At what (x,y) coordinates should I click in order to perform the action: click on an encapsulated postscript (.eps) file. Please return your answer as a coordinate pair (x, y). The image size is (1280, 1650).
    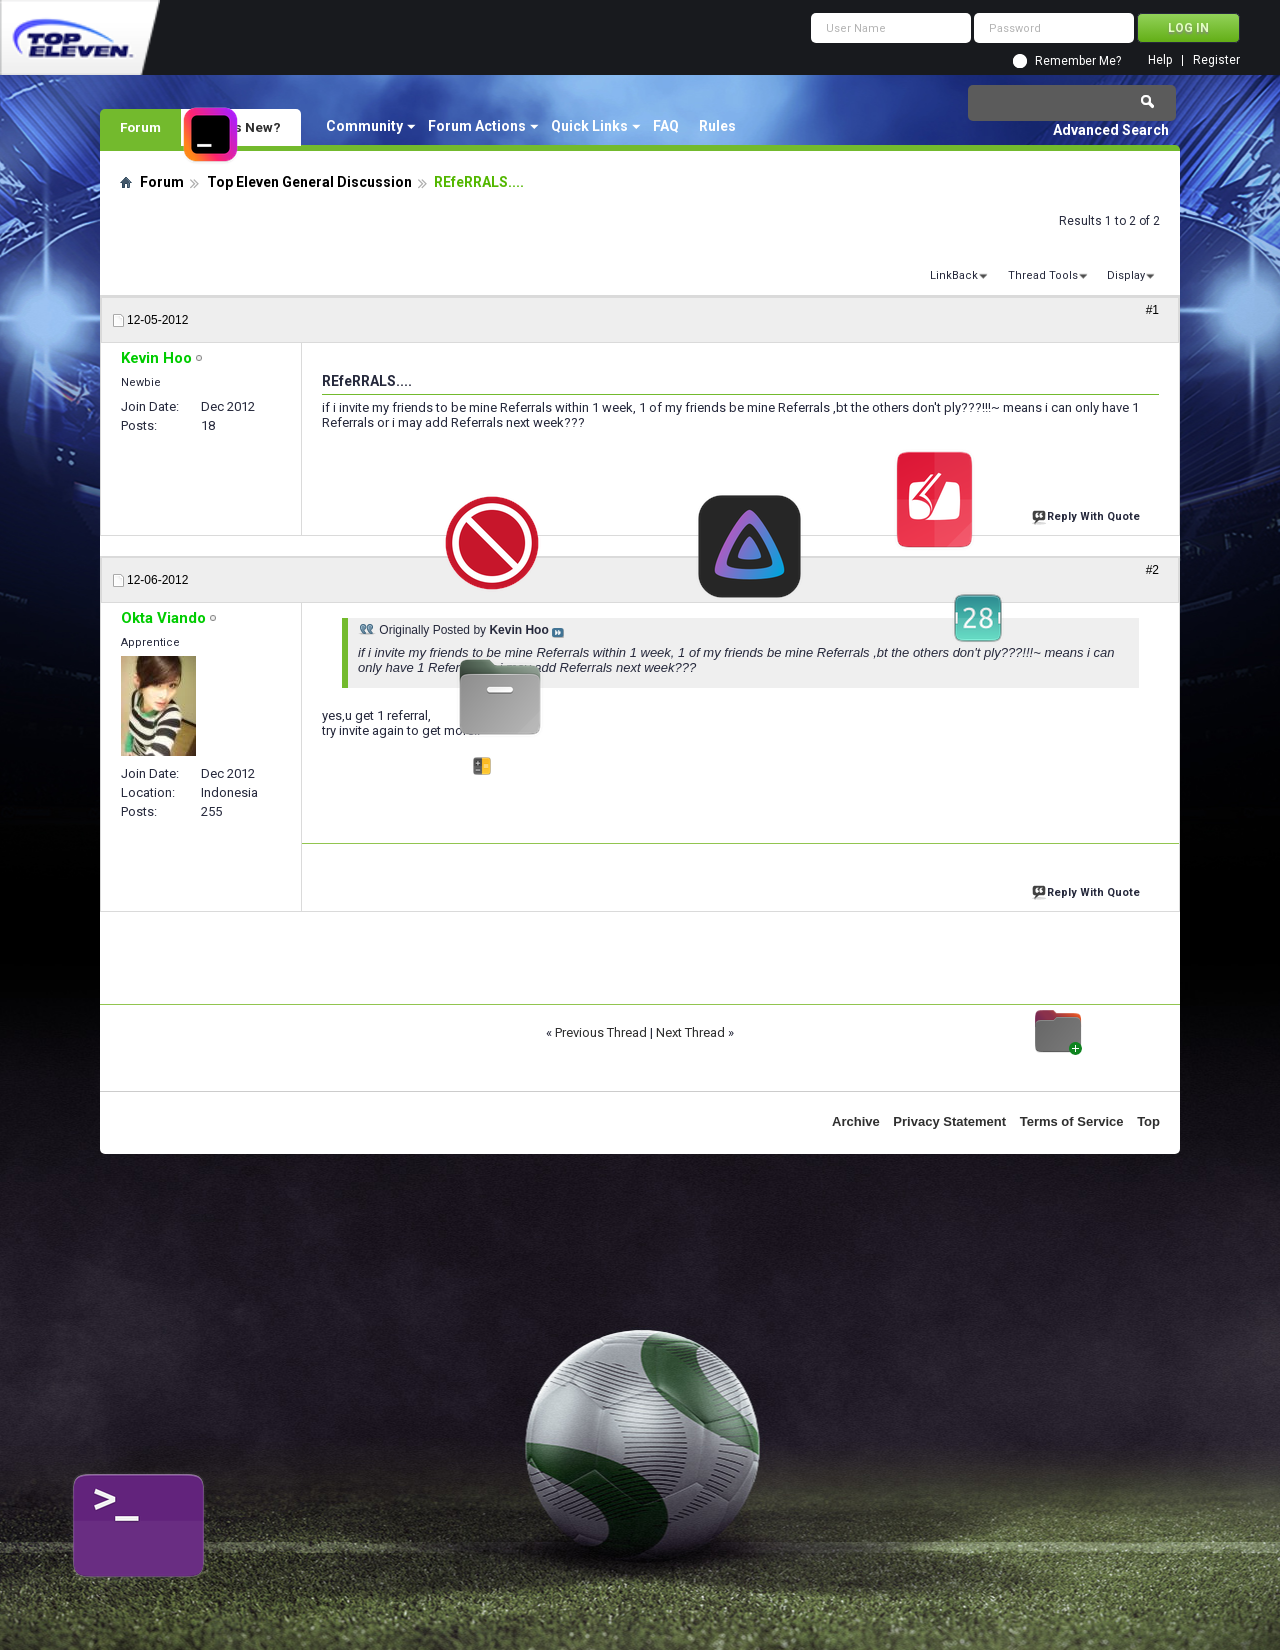
    Looking at the image, I should click on (934, 499).